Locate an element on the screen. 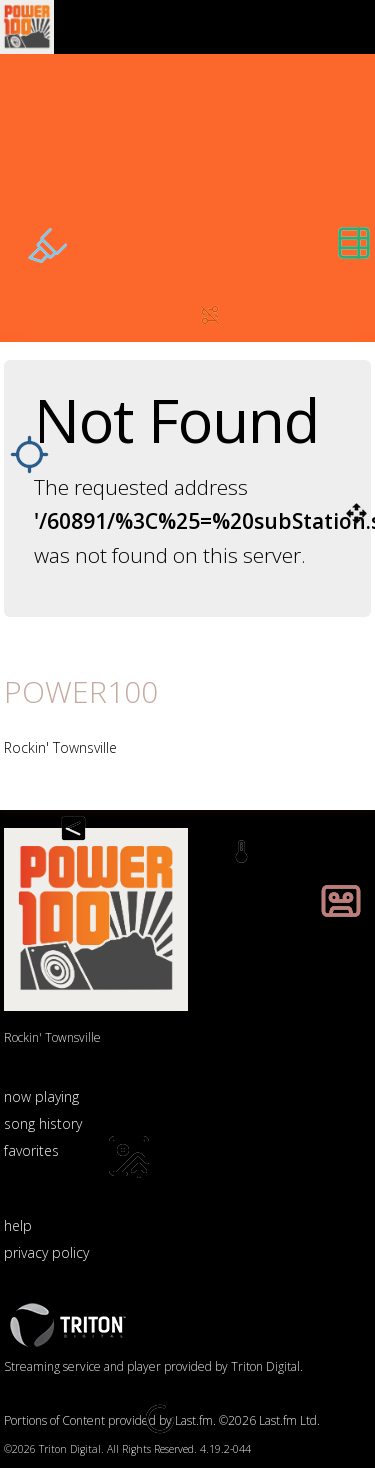 The width and height of the screenshot is (375, 1468). highlight or mark selected text is located at coordinates (46, 247).